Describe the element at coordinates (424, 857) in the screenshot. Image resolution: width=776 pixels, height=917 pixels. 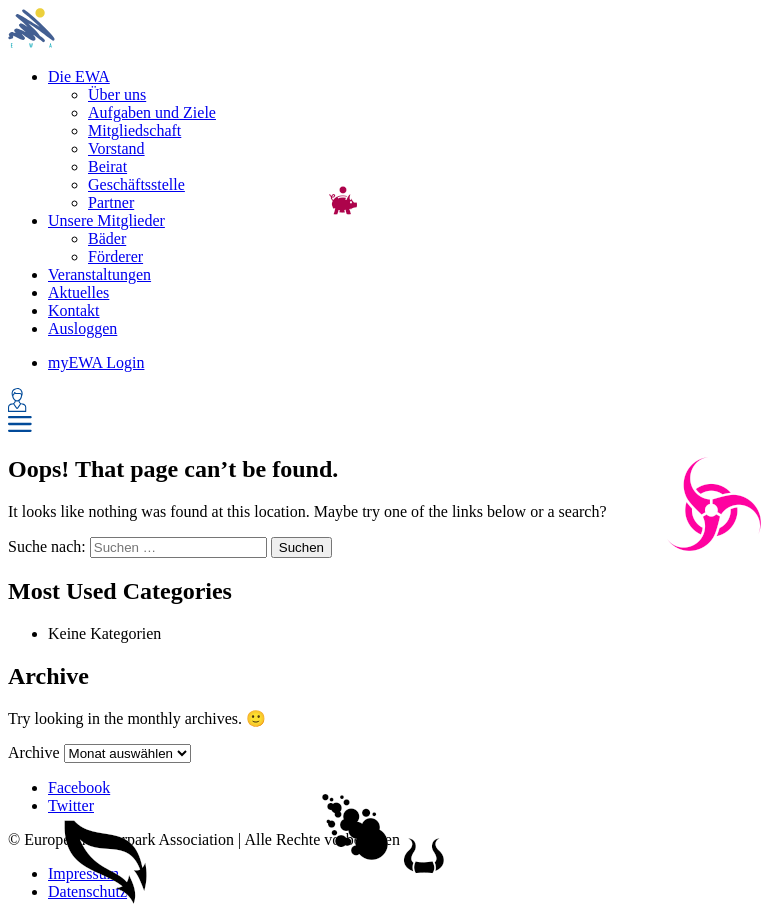
I see `access viking or warrior-themed game content` at that location.